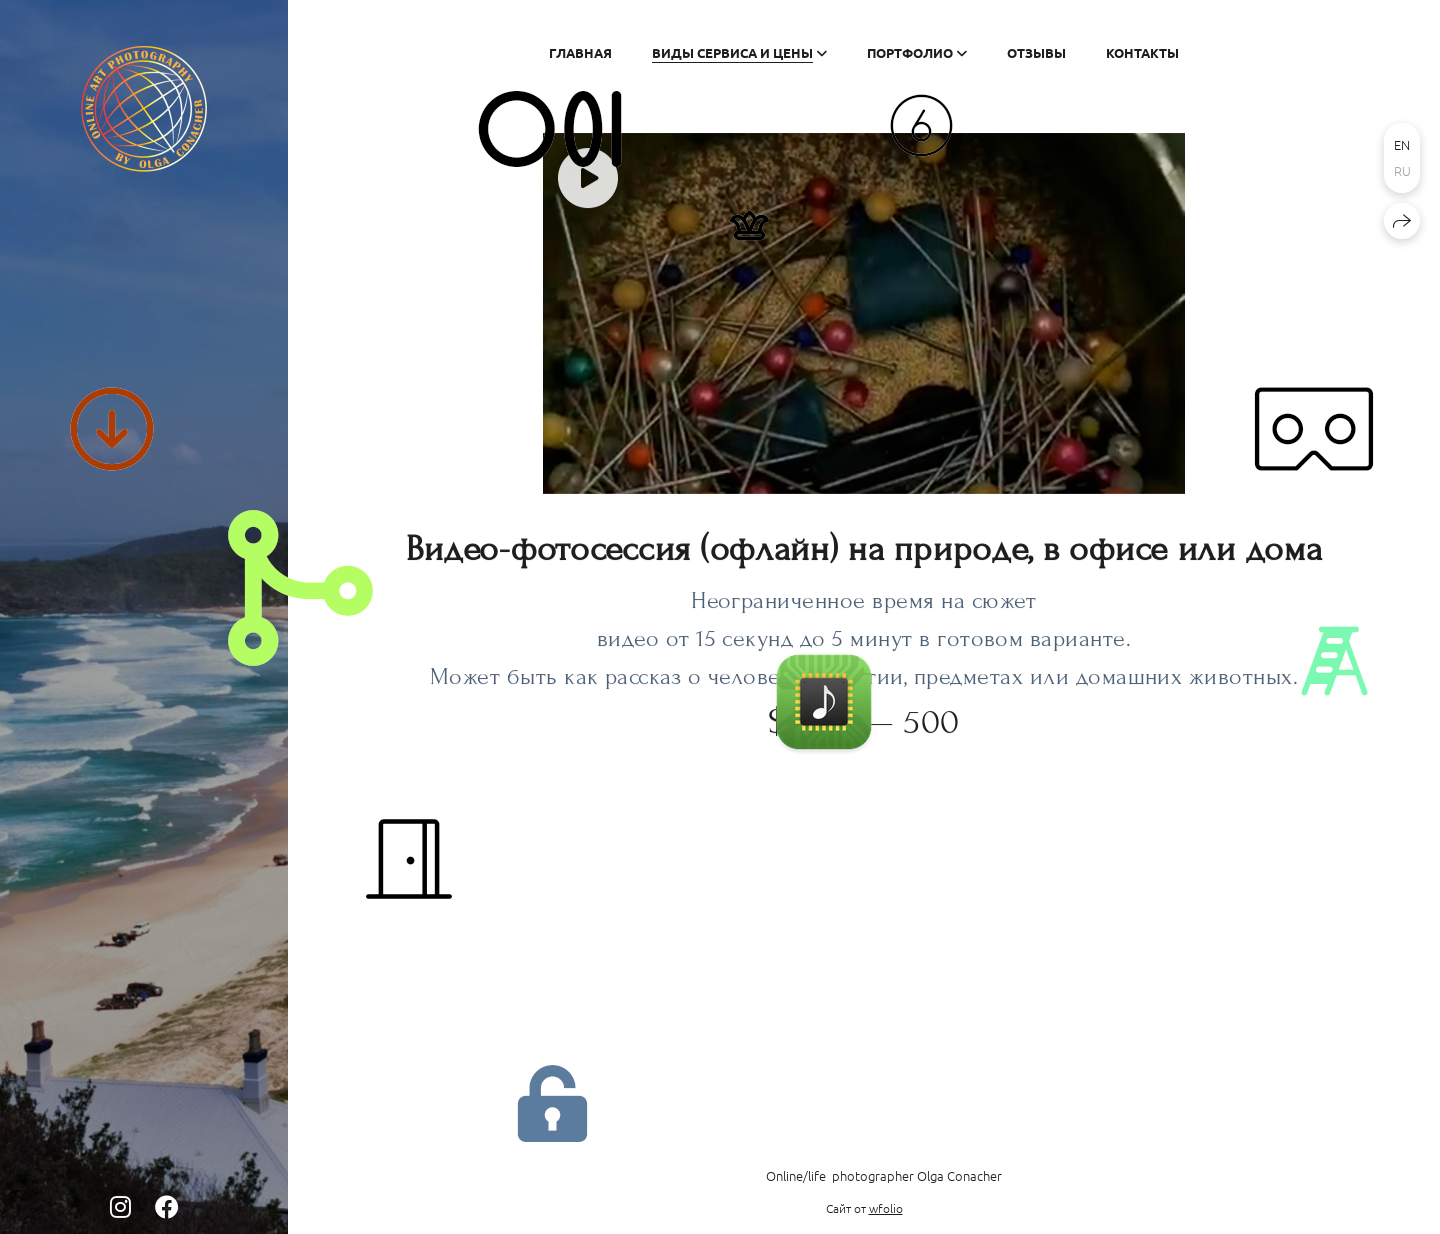  Describe the element at coordinates (1314, 429) in the screenshot. I see `launch VR or virtual reality mode` at that location.